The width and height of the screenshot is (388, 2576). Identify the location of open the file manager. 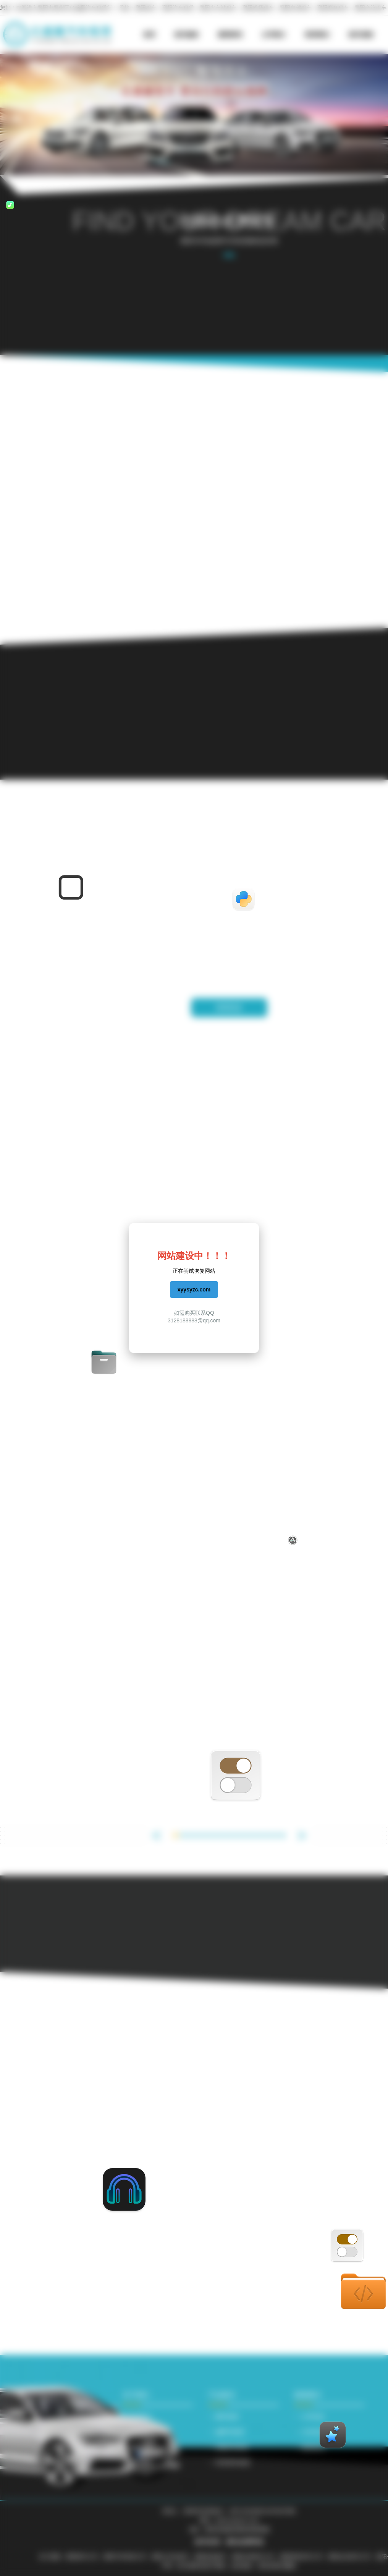
(104, 1362).